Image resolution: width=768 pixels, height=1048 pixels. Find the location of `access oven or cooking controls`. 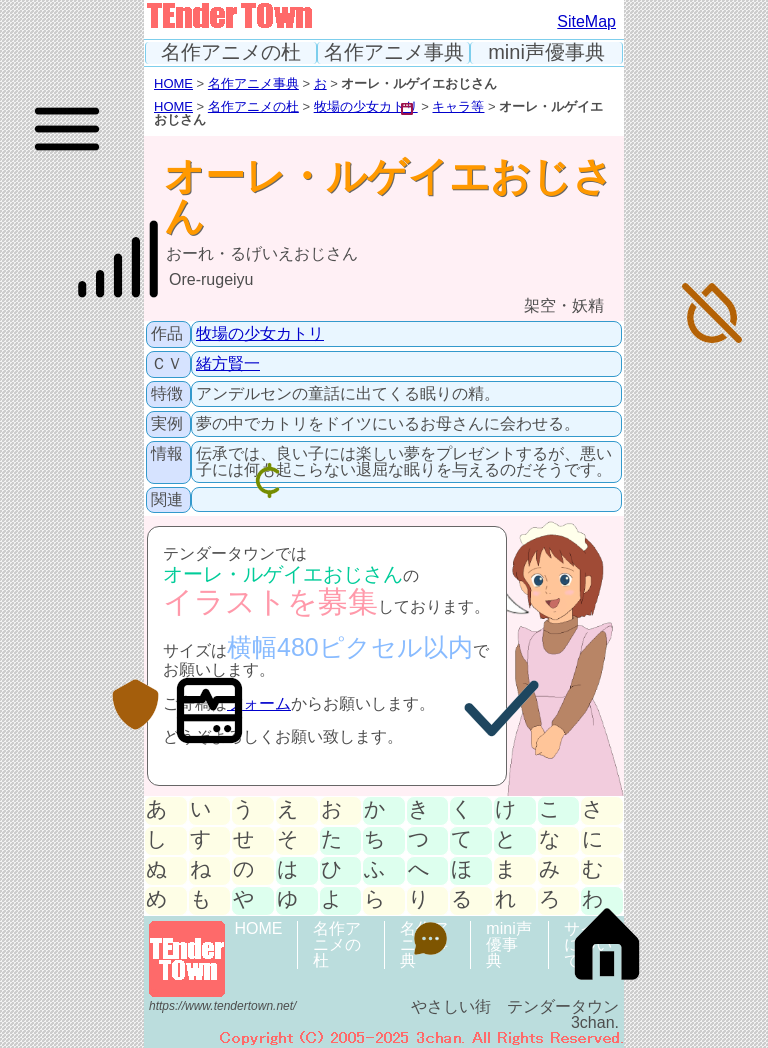

access oven or cooking controls is located at coordinates (407, 109).